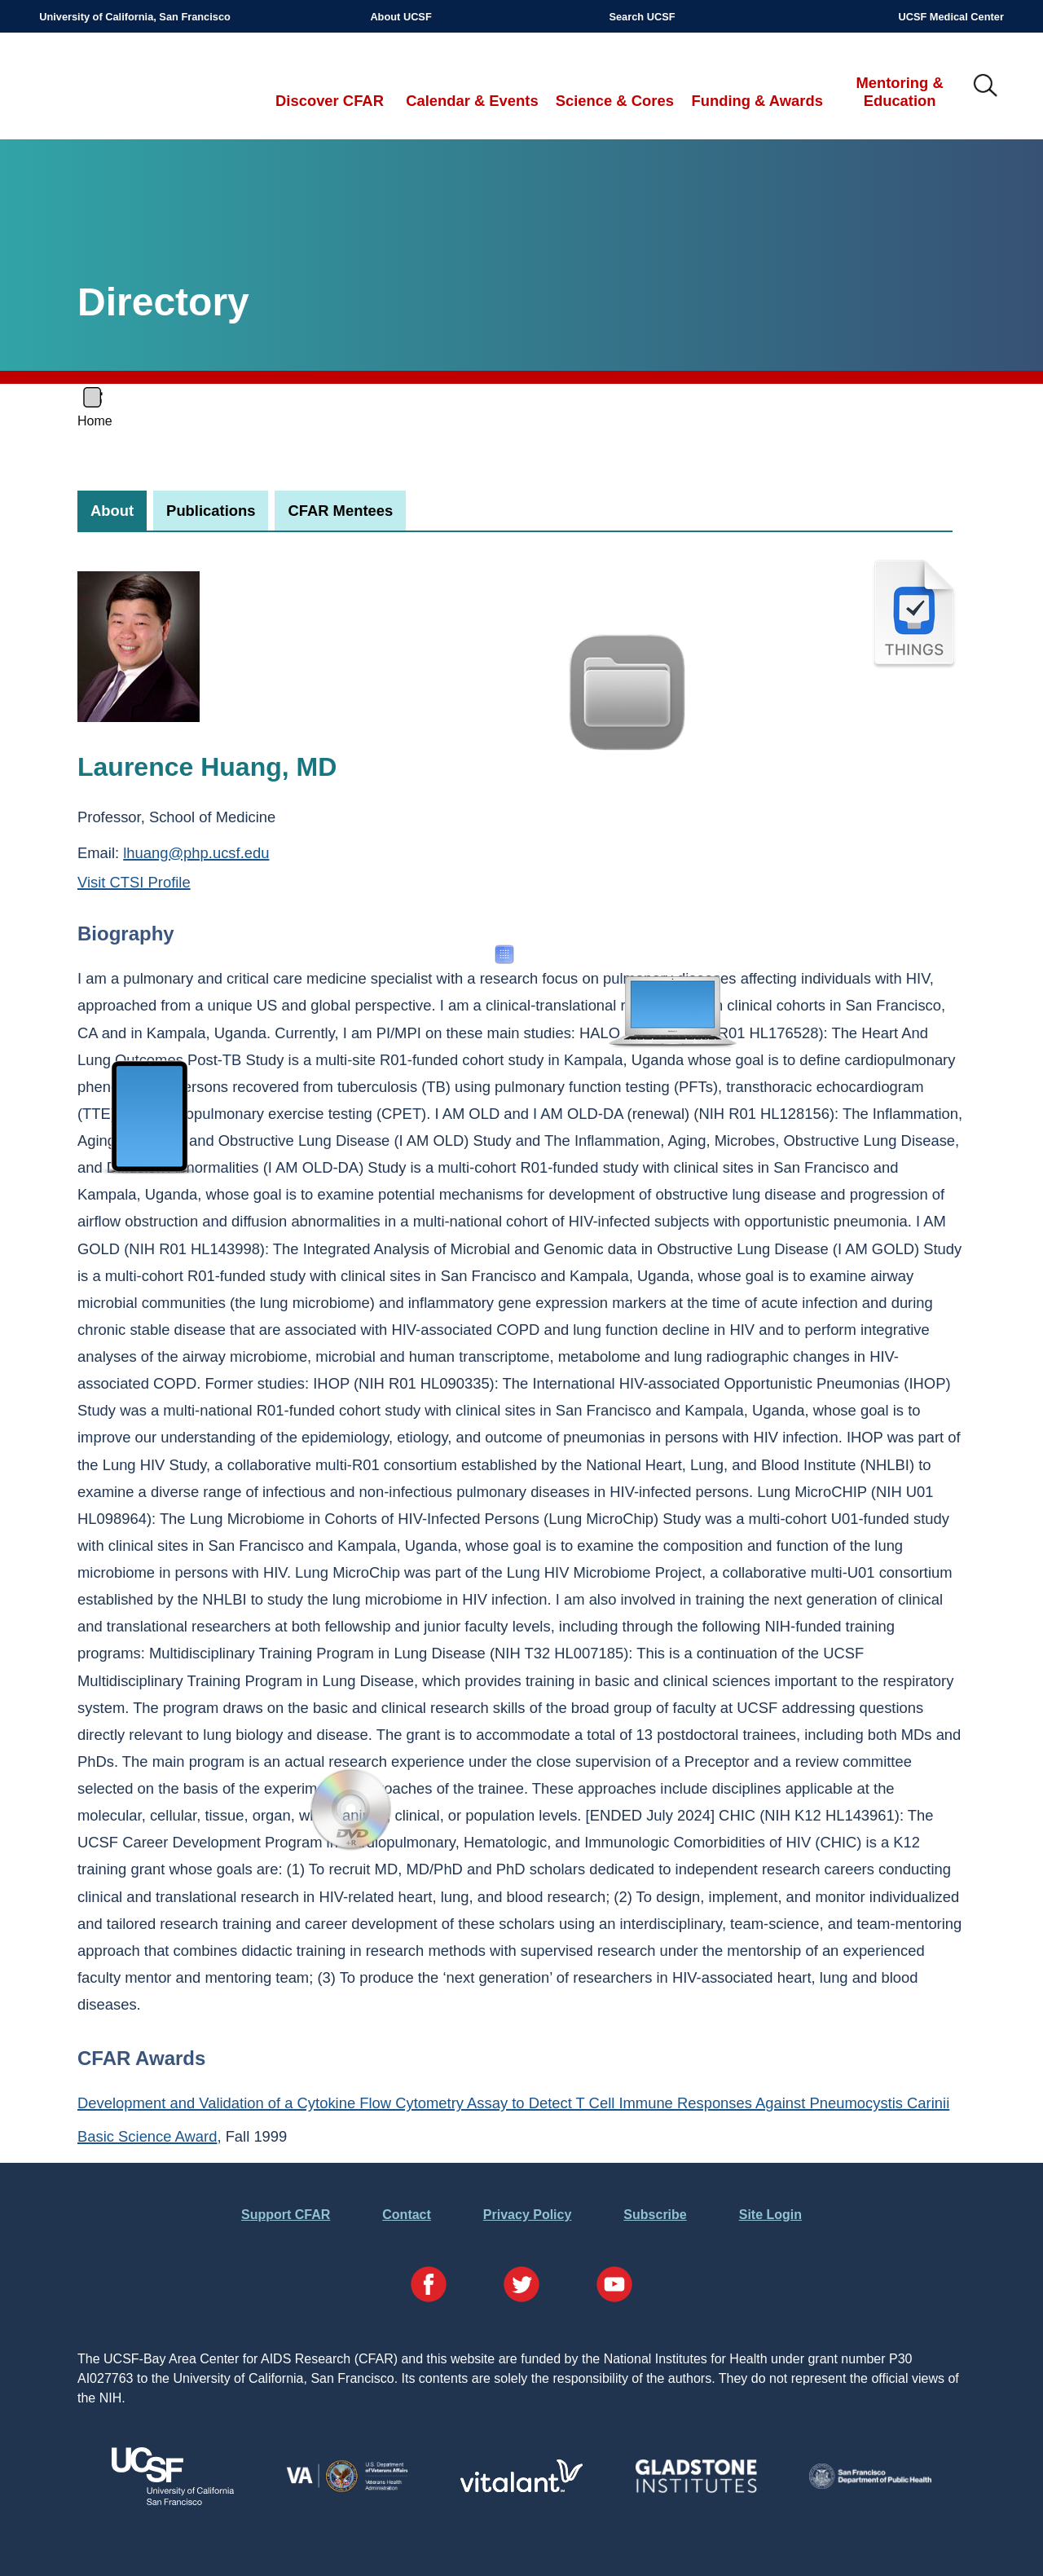 This screenshot has width=1043, height=2576. I want to click on things 3 database file or backup, so click(914, 612).